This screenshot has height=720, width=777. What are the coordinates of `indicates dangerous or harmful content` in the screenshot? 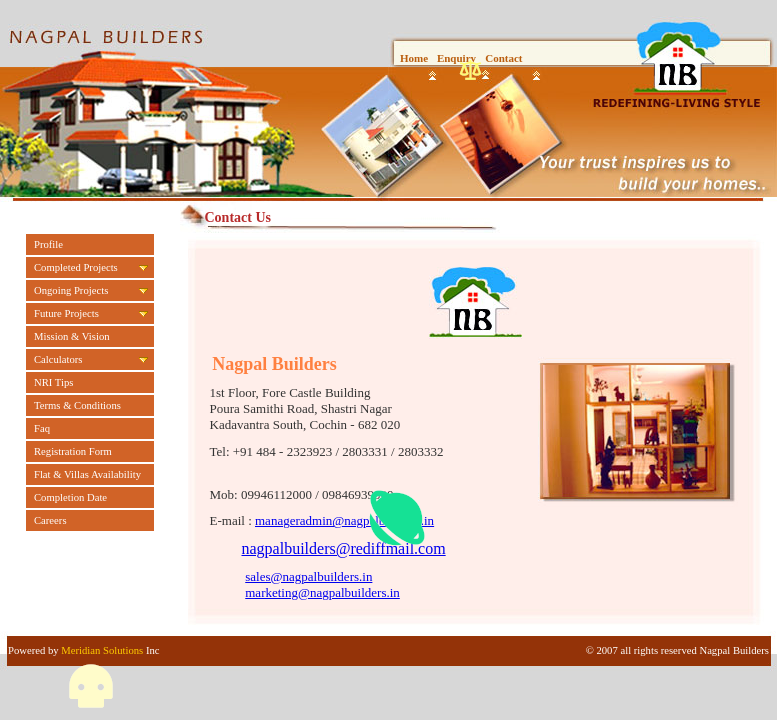 It's located at (91, 686).